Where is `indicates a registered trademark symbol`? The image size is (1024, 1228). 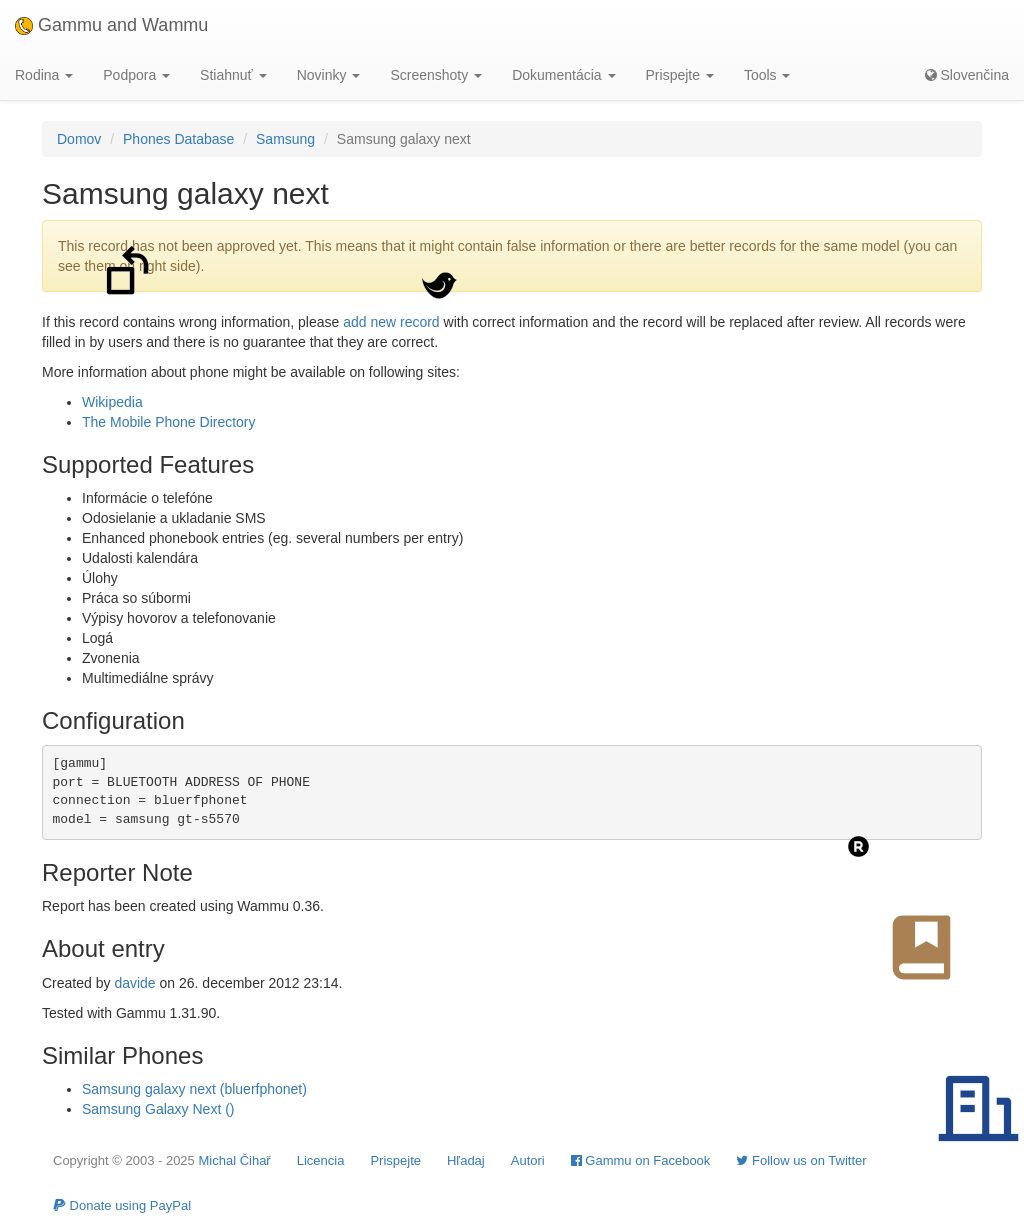 indicates a registered trademark symbol is located at coordinates (858, 846).